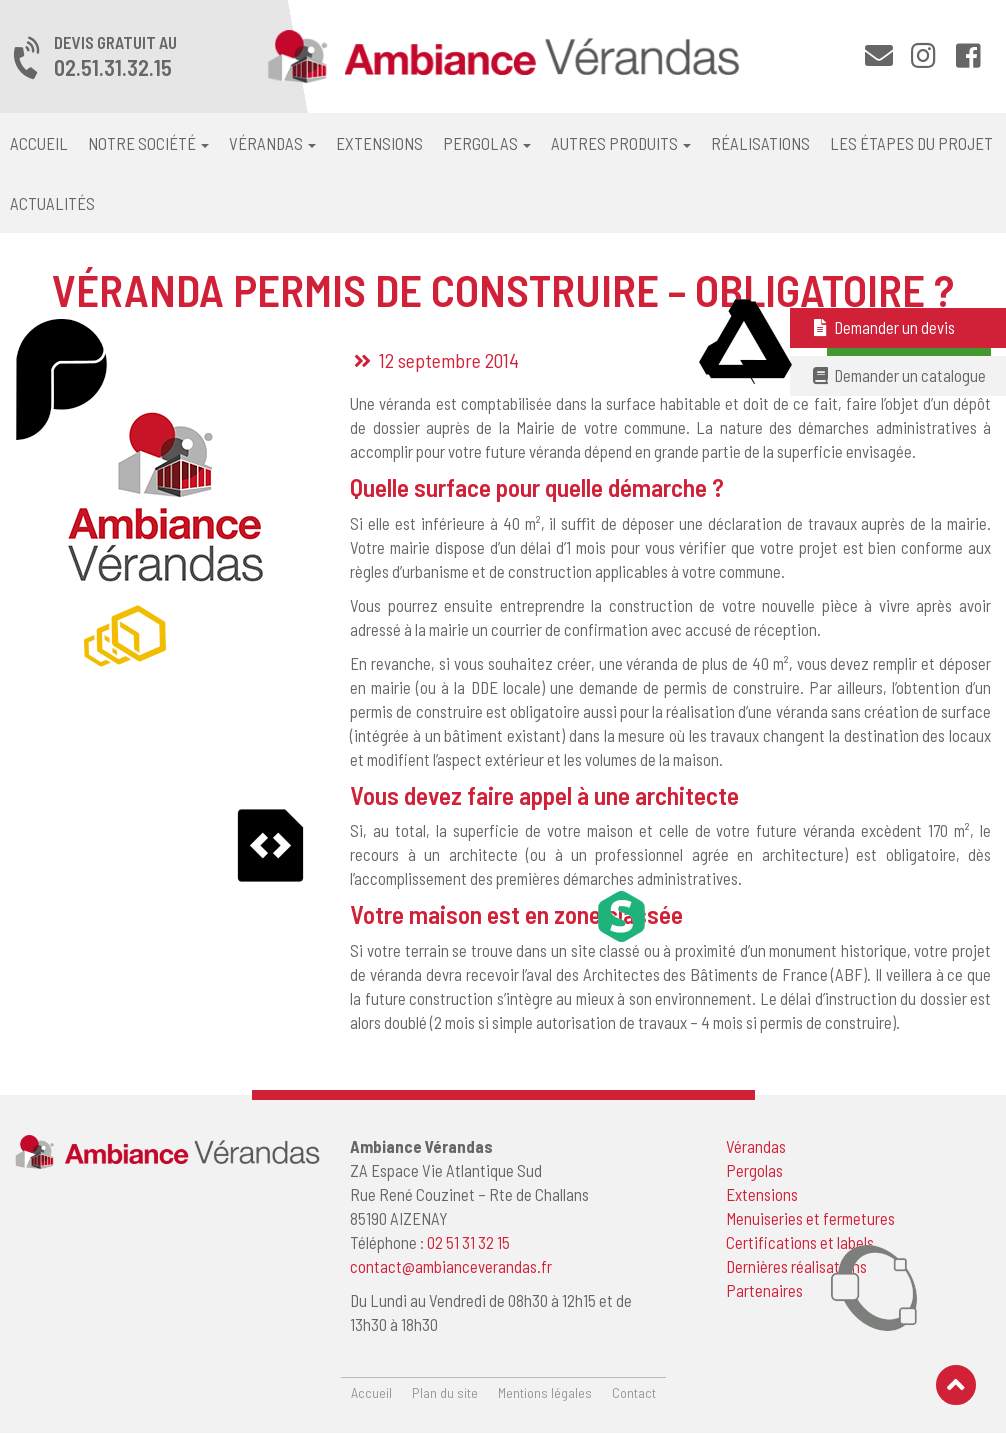 Image resolution: width=1006 pixels, height=1435 pixels. I want to click on envoy proxy logo, so click(125, 636).